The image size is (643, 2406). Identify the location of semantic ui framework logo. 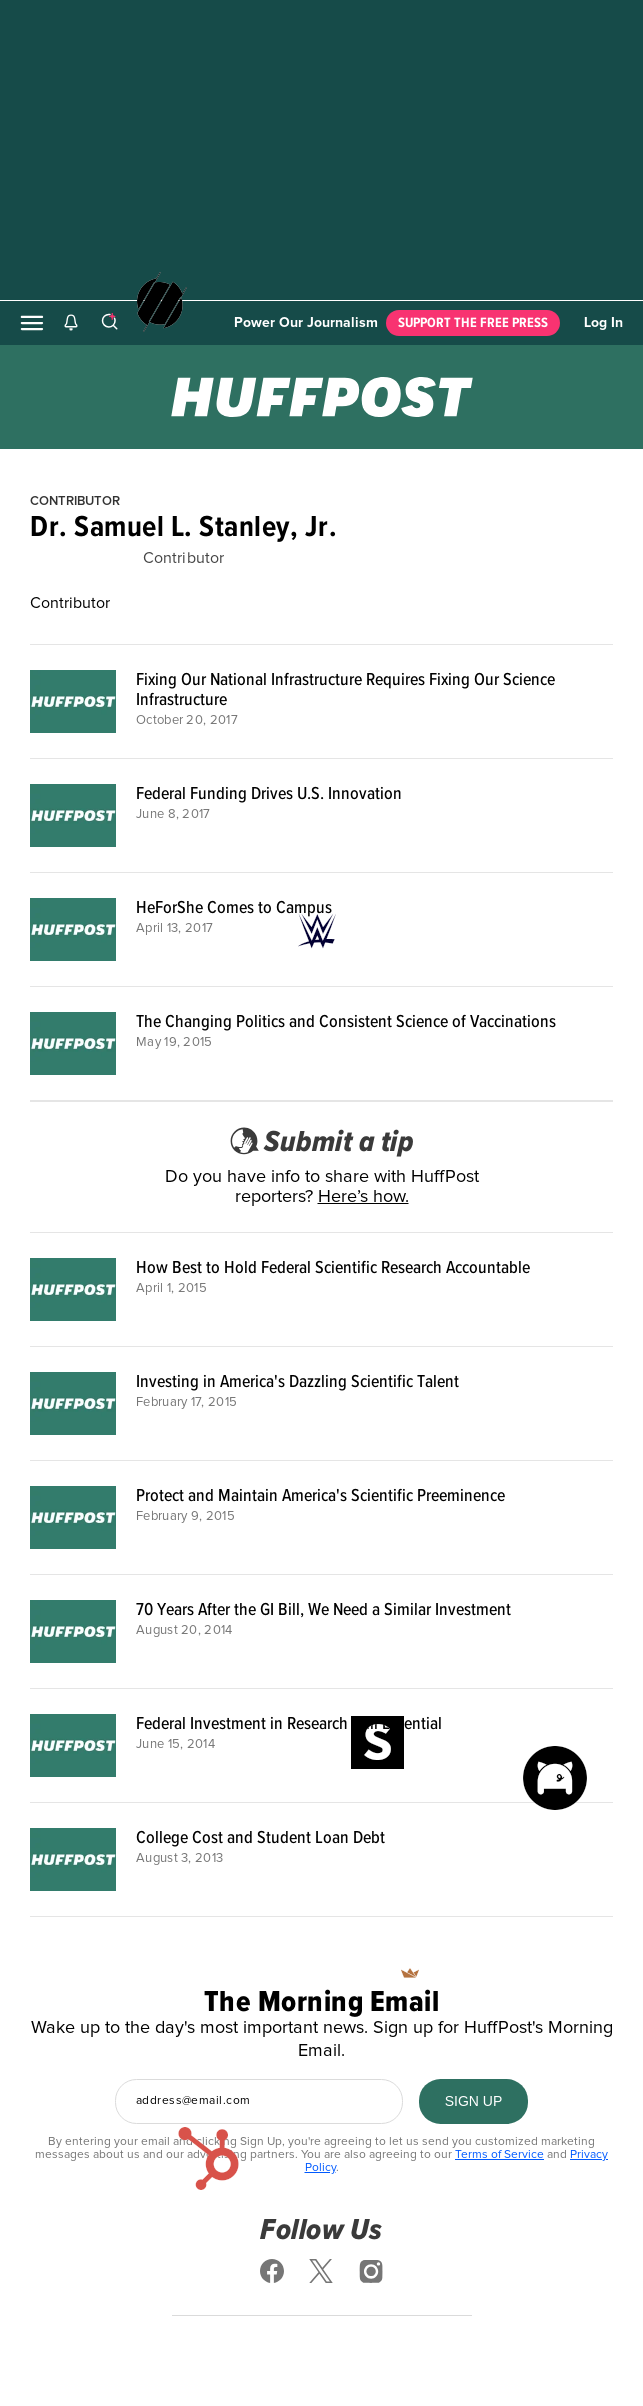
(377, 1742).